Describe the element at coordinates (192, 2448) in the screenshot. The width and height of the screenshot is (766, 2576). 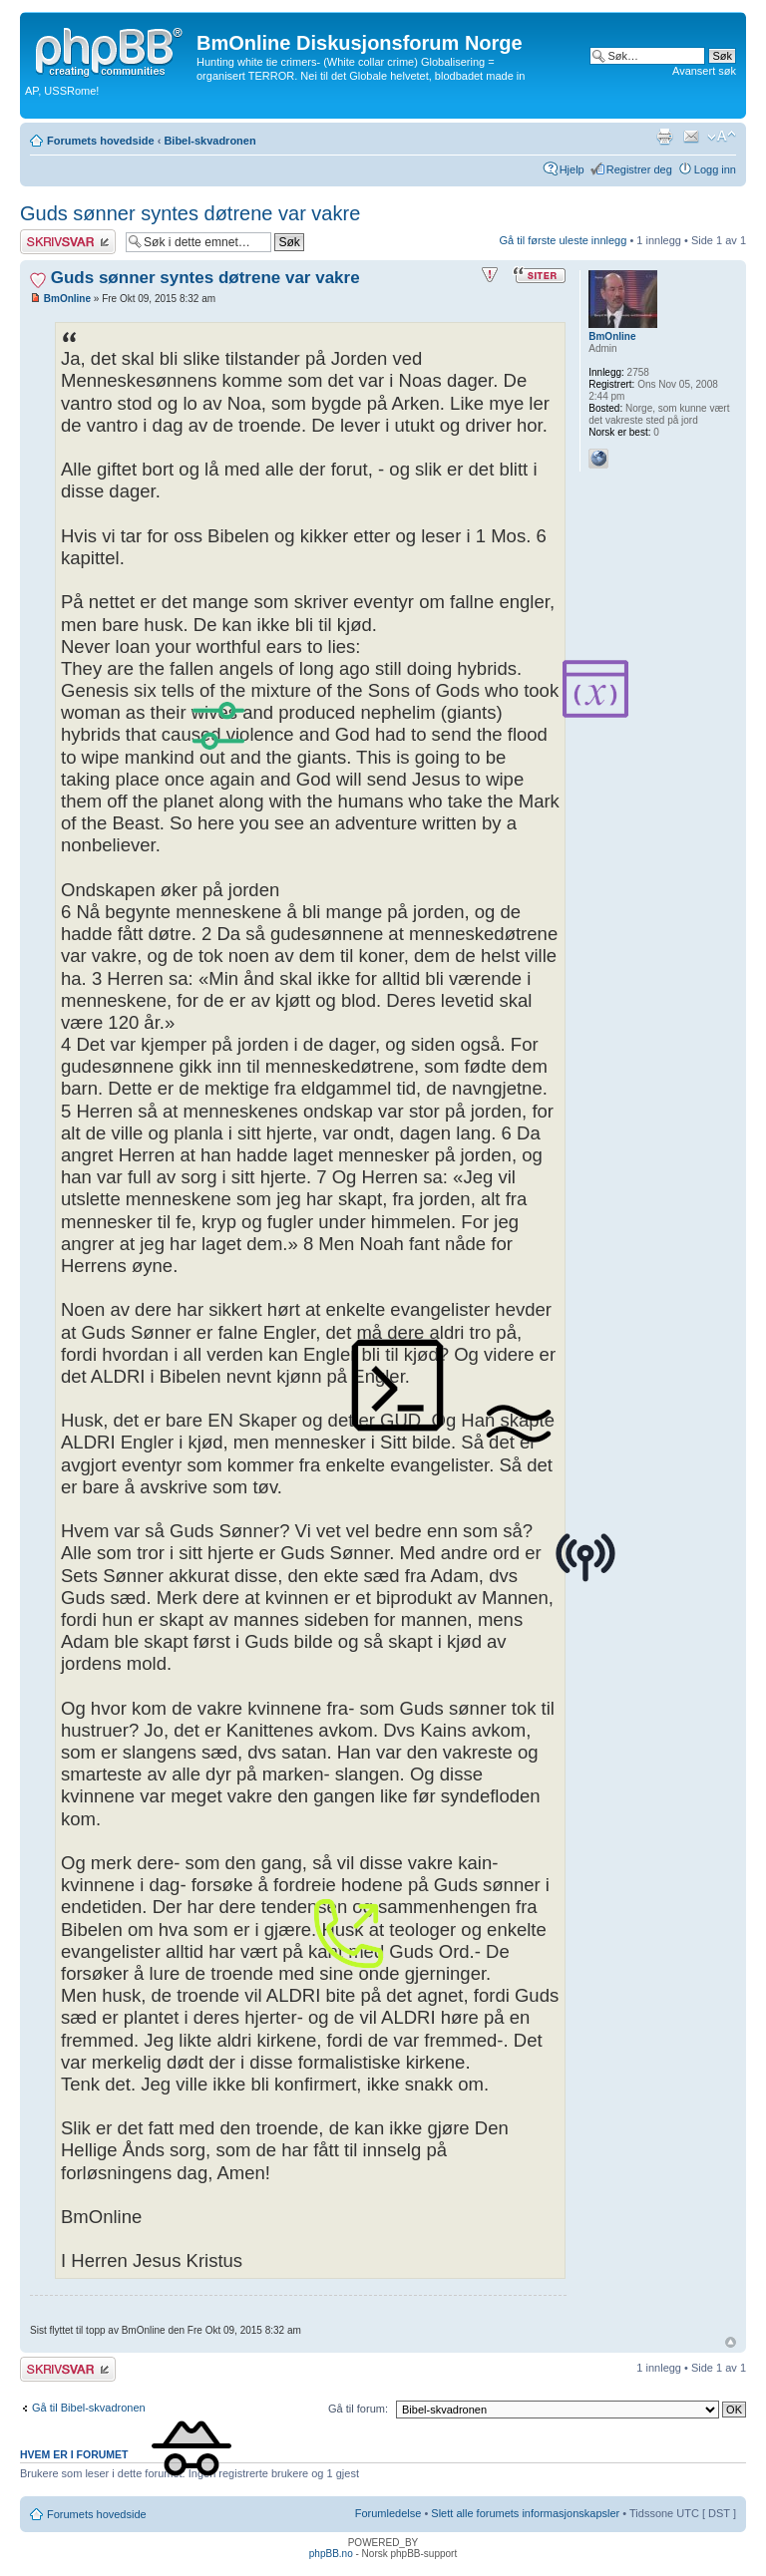
I see `enable incognito or private browsing mode` at that location.